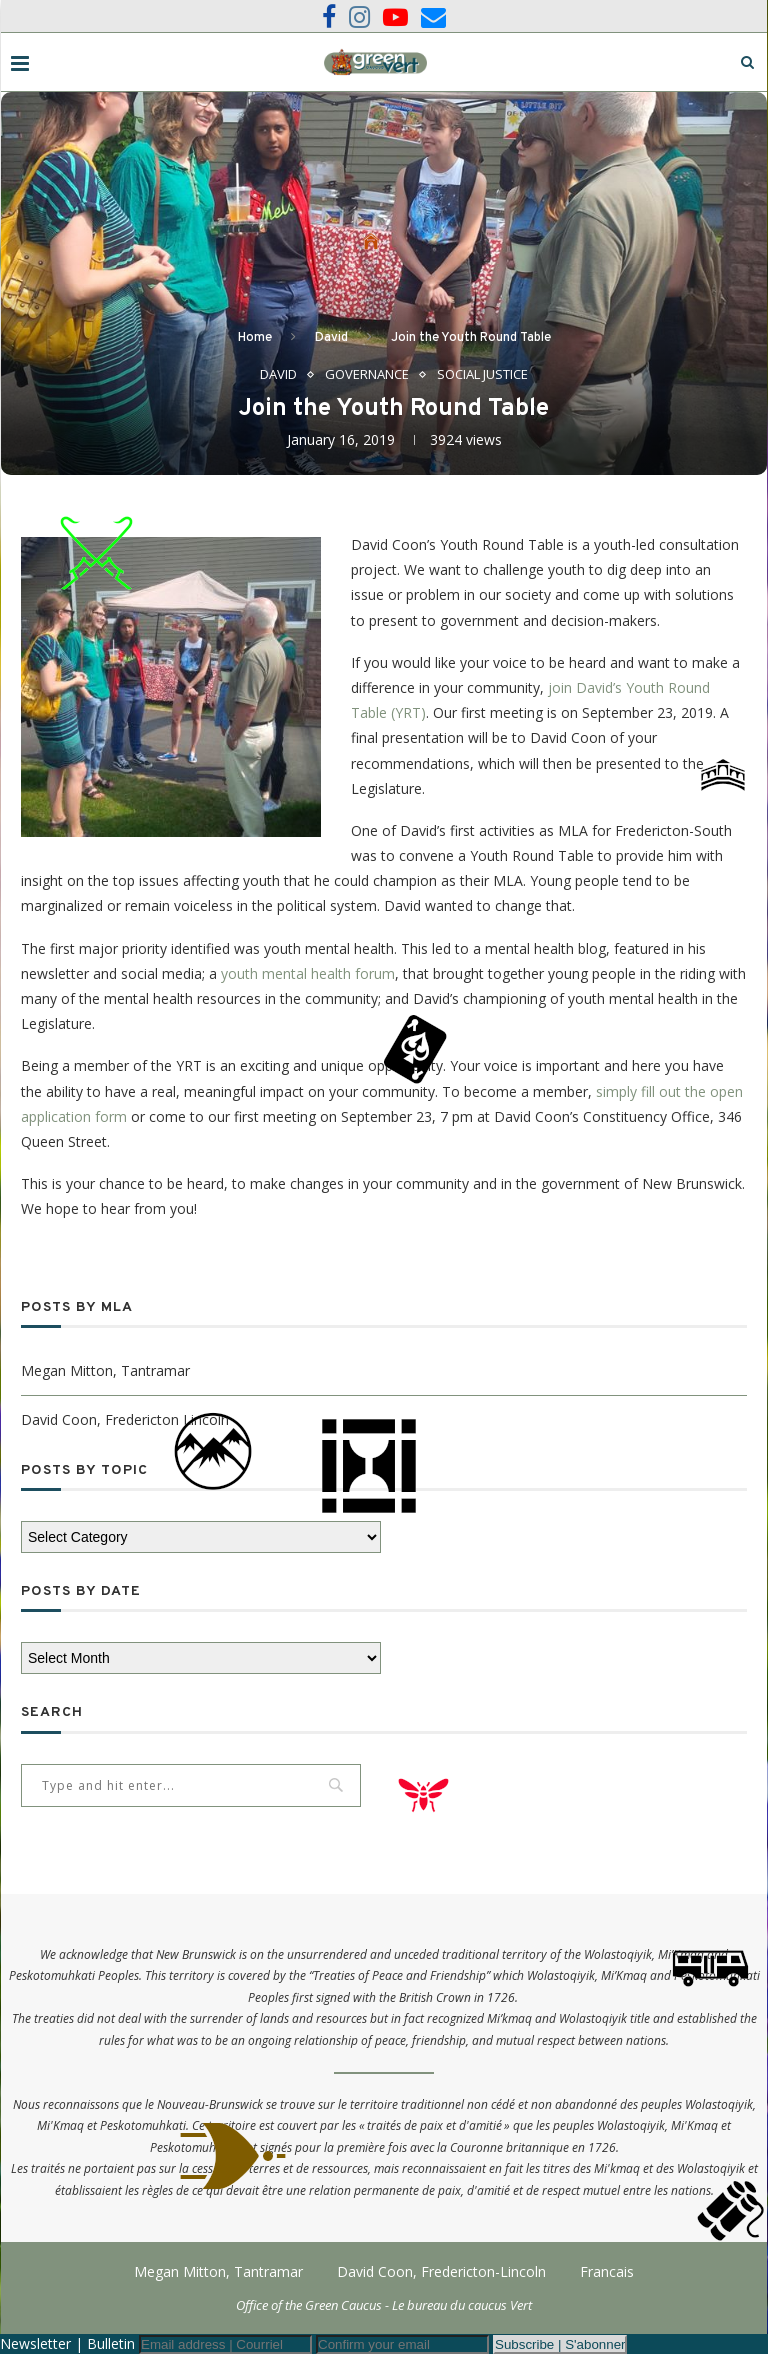 The width and height of the screenshot is (768, 2354). I want to click on represents a NOR logic gate in circuit design, so click(233, 2156).